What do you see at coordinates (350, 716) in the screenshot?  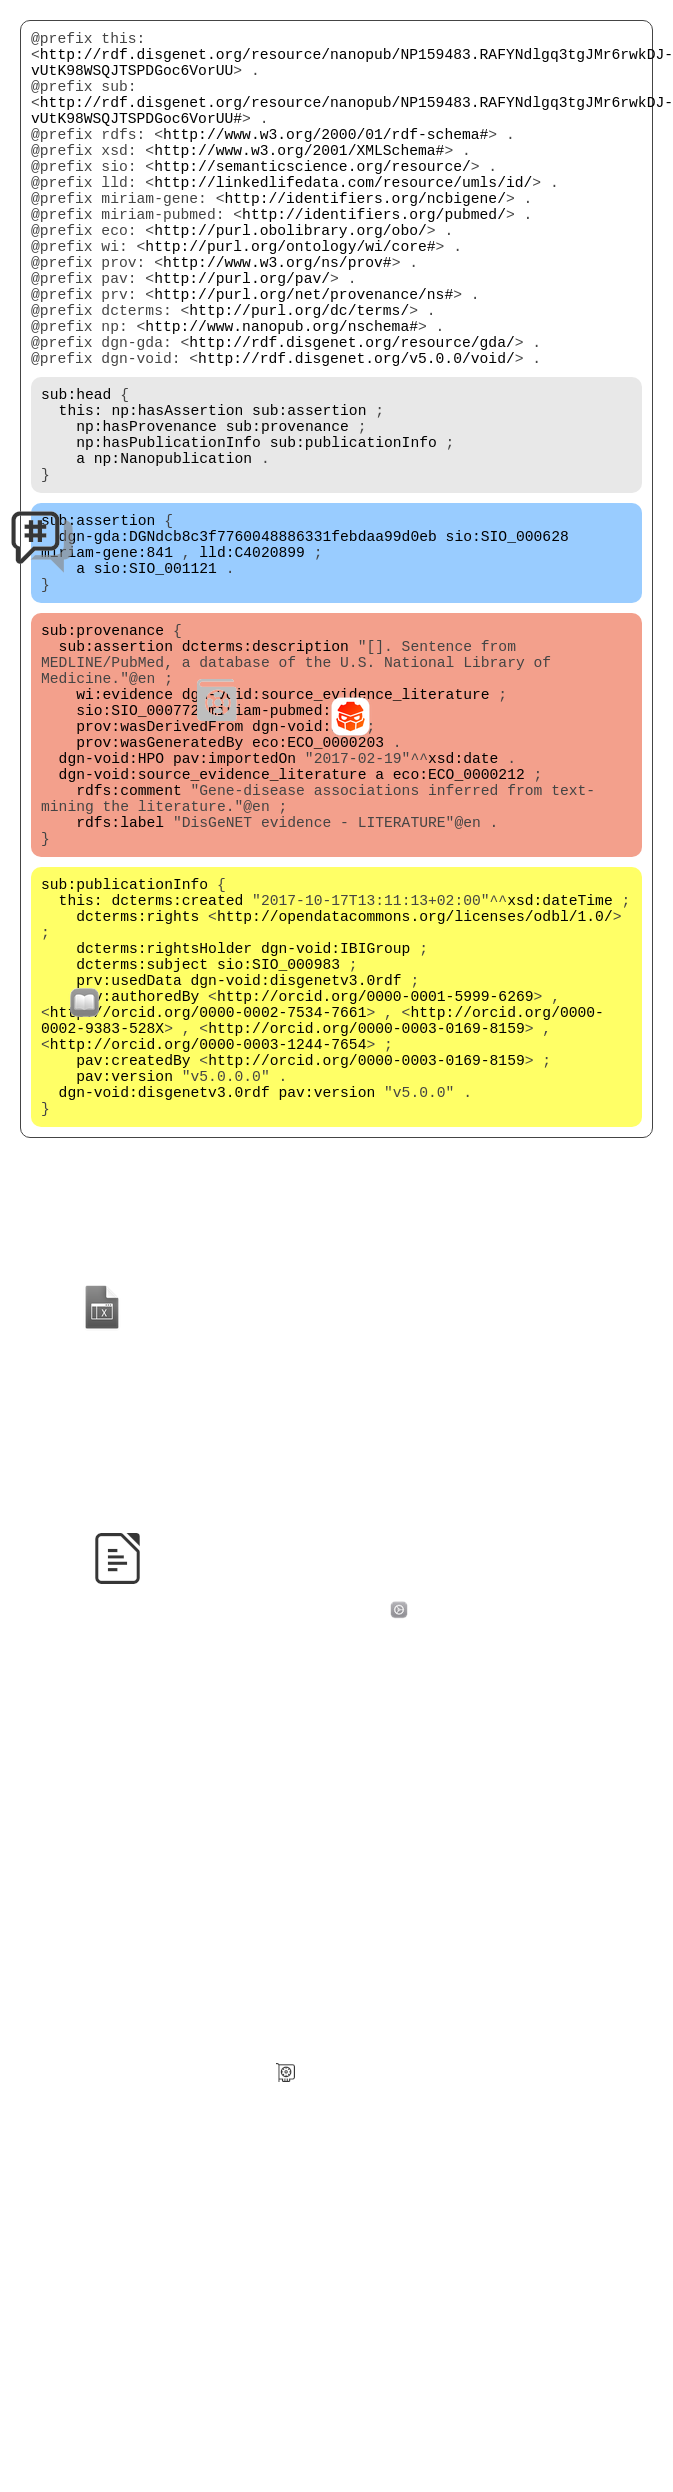 I see `open the Redot game engine application` at bounding box center [350, 716].